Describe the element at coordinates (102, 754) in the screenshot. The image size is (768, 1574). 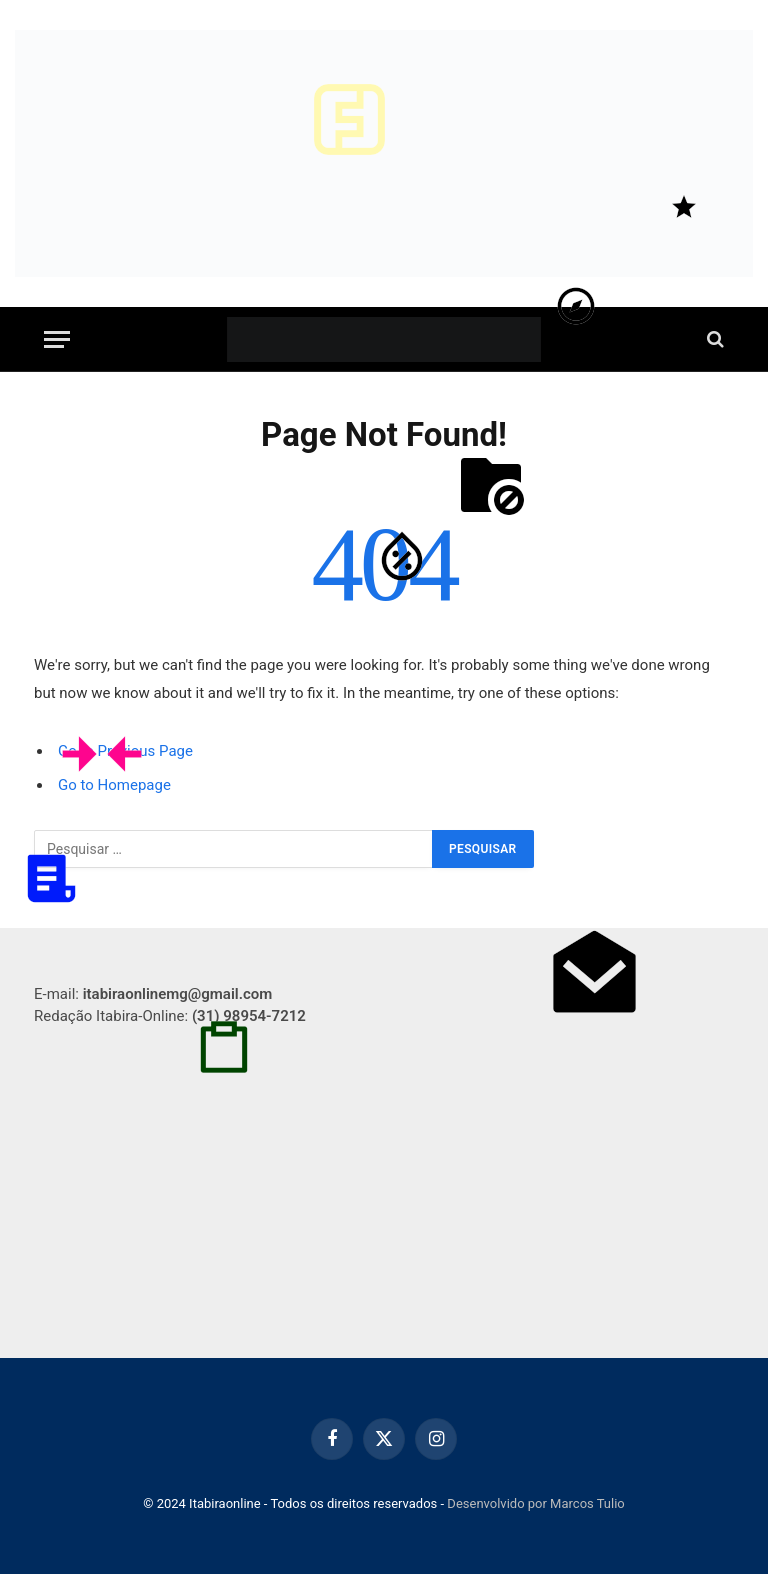
I see `collapse or minimize a panel horizontally` at that location.